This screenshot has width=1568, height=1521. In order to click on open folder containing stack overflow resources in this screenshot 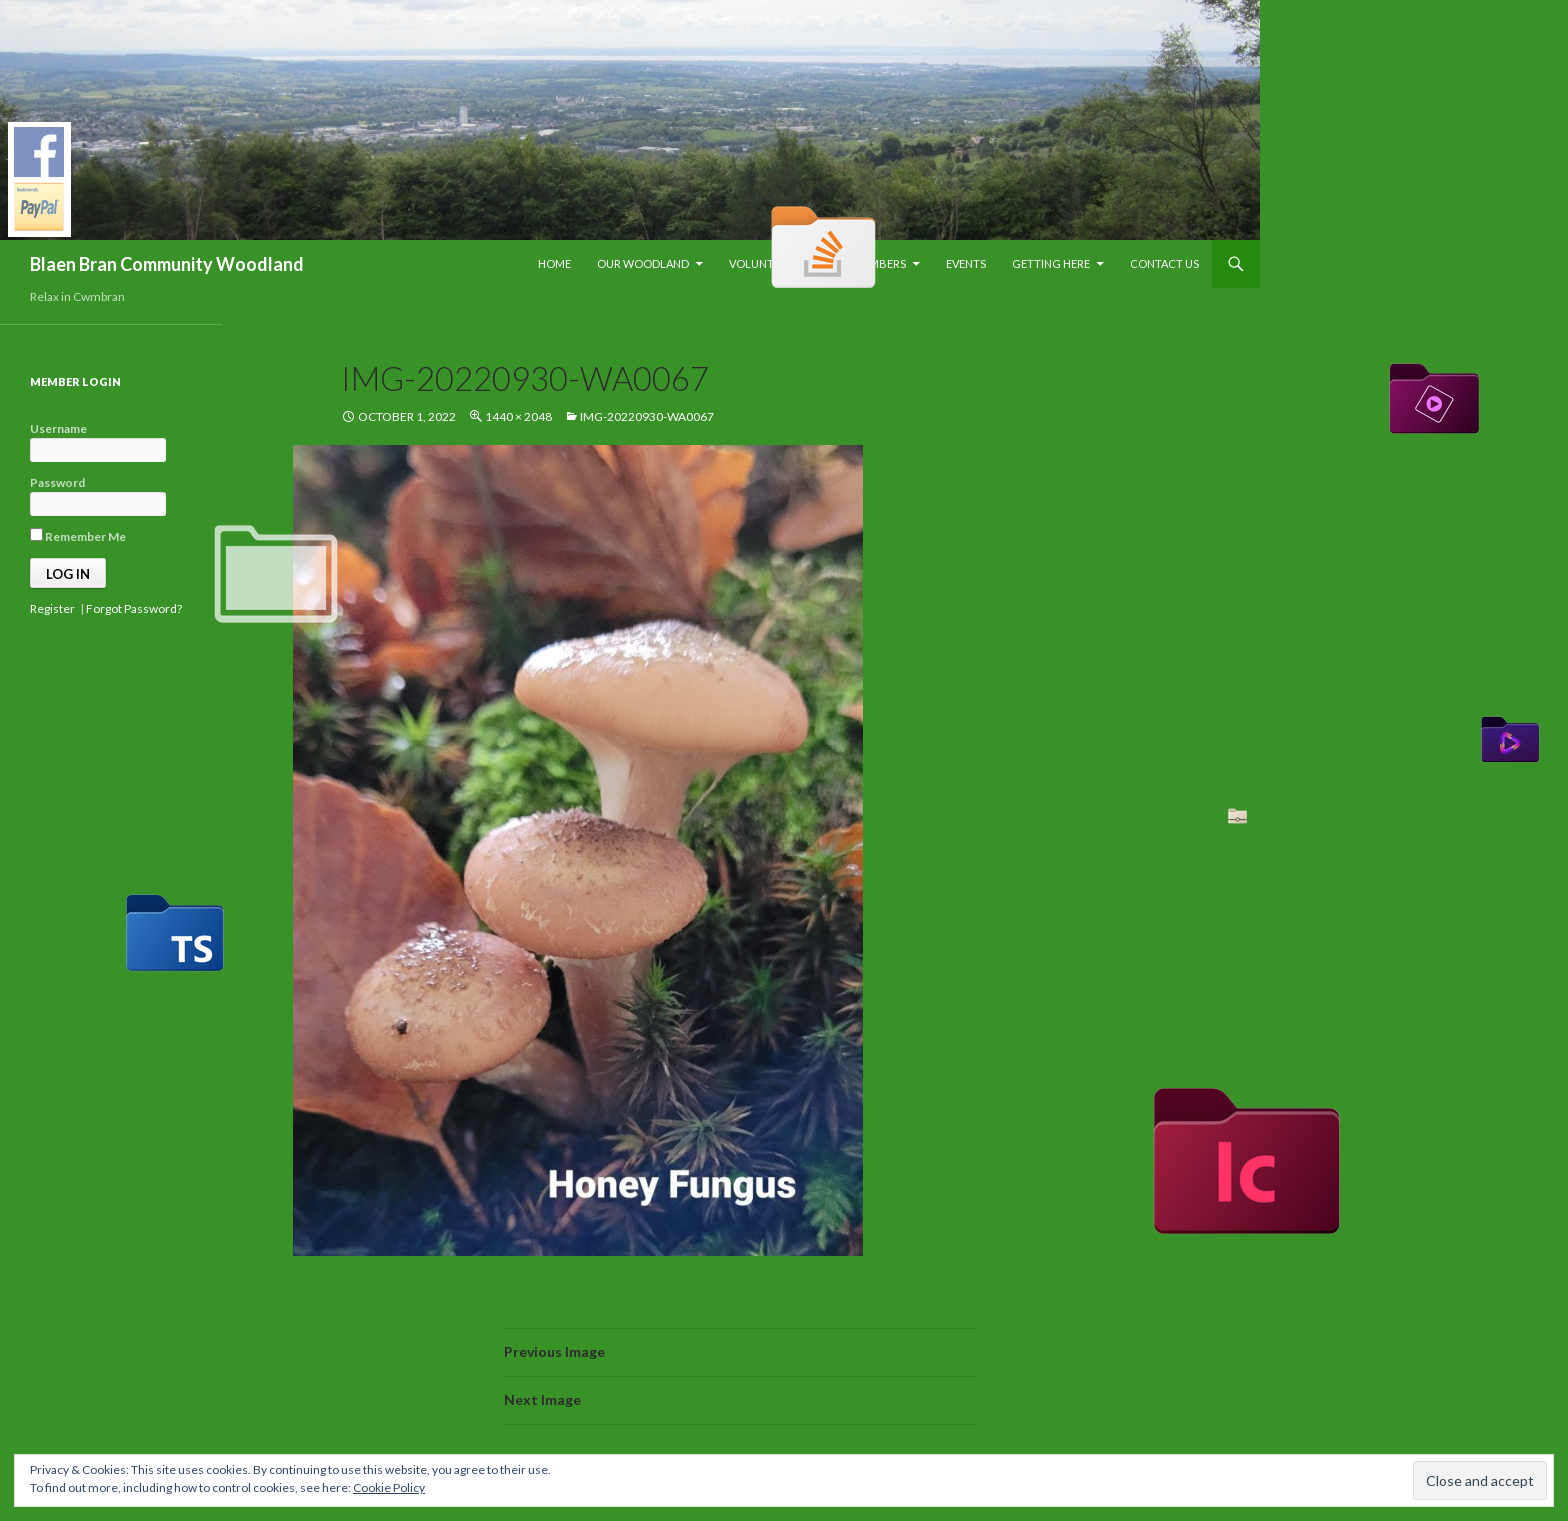, I will do `click(823, 250)`.